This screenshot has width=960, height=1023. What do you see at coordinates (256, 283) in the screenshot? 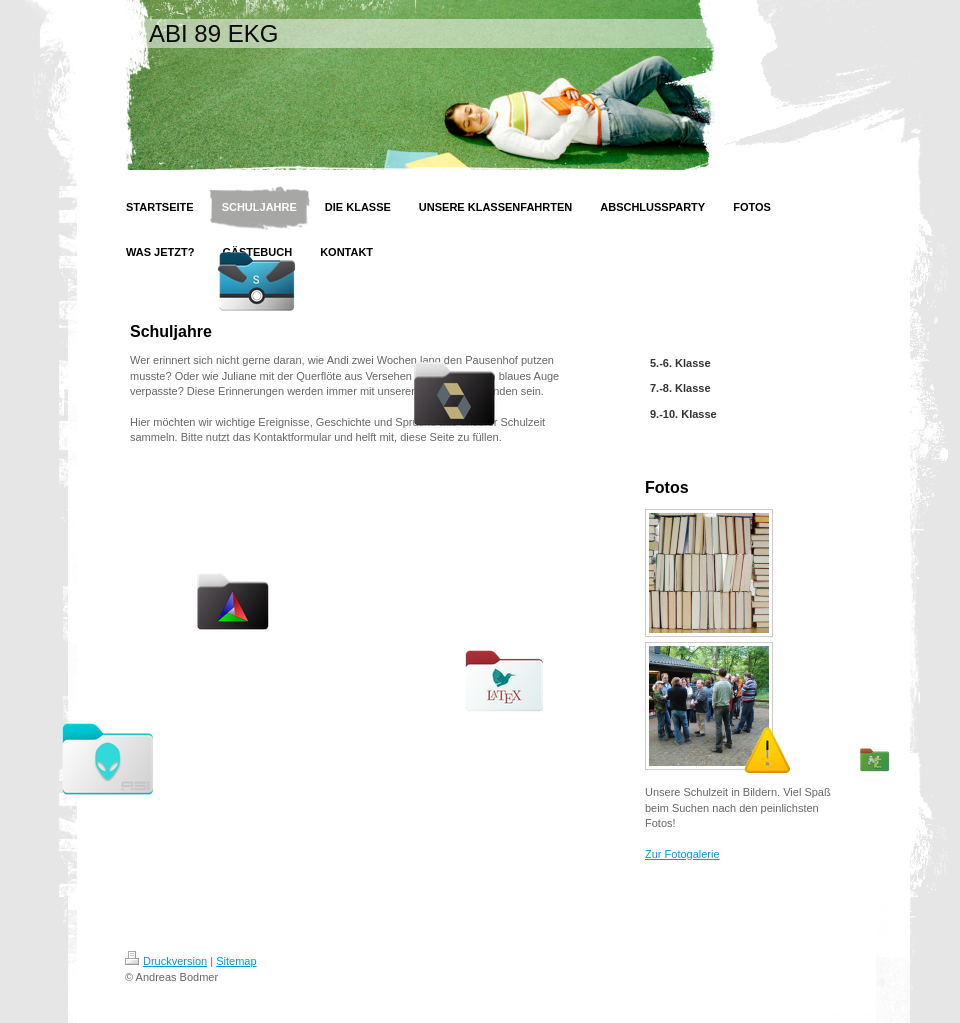
I see `folder for storing pokémon great ball-related files` at bounding box center [256, 283].